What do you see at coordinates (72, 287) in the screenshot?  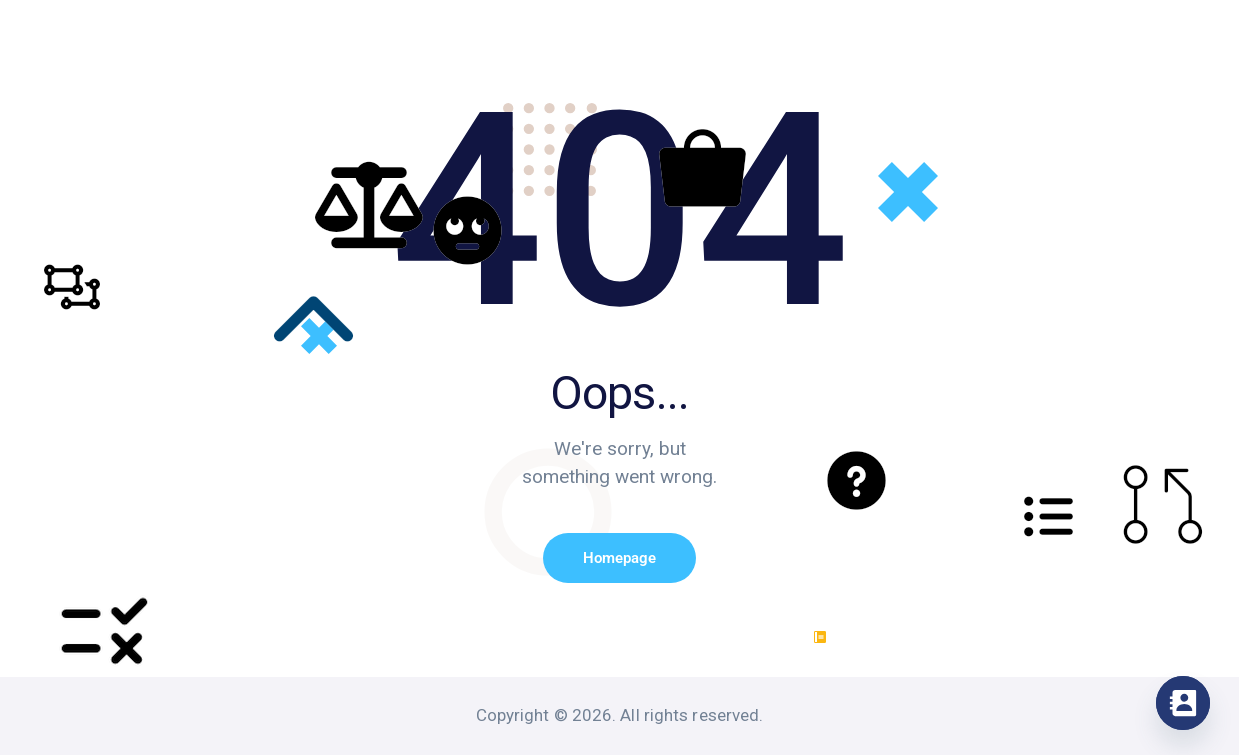 I see `ungroup selected objects` at bounding box center [72, 287].